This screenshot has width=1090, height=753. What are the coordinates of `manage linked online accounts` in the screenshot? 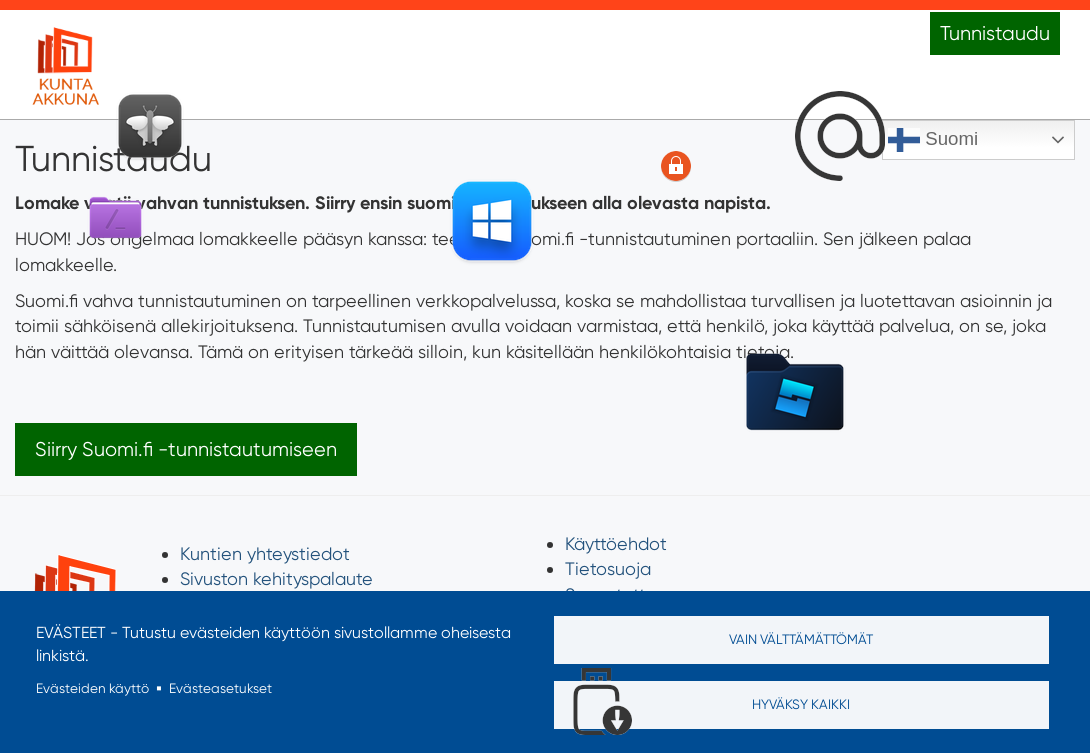 It's located at (840, 136).